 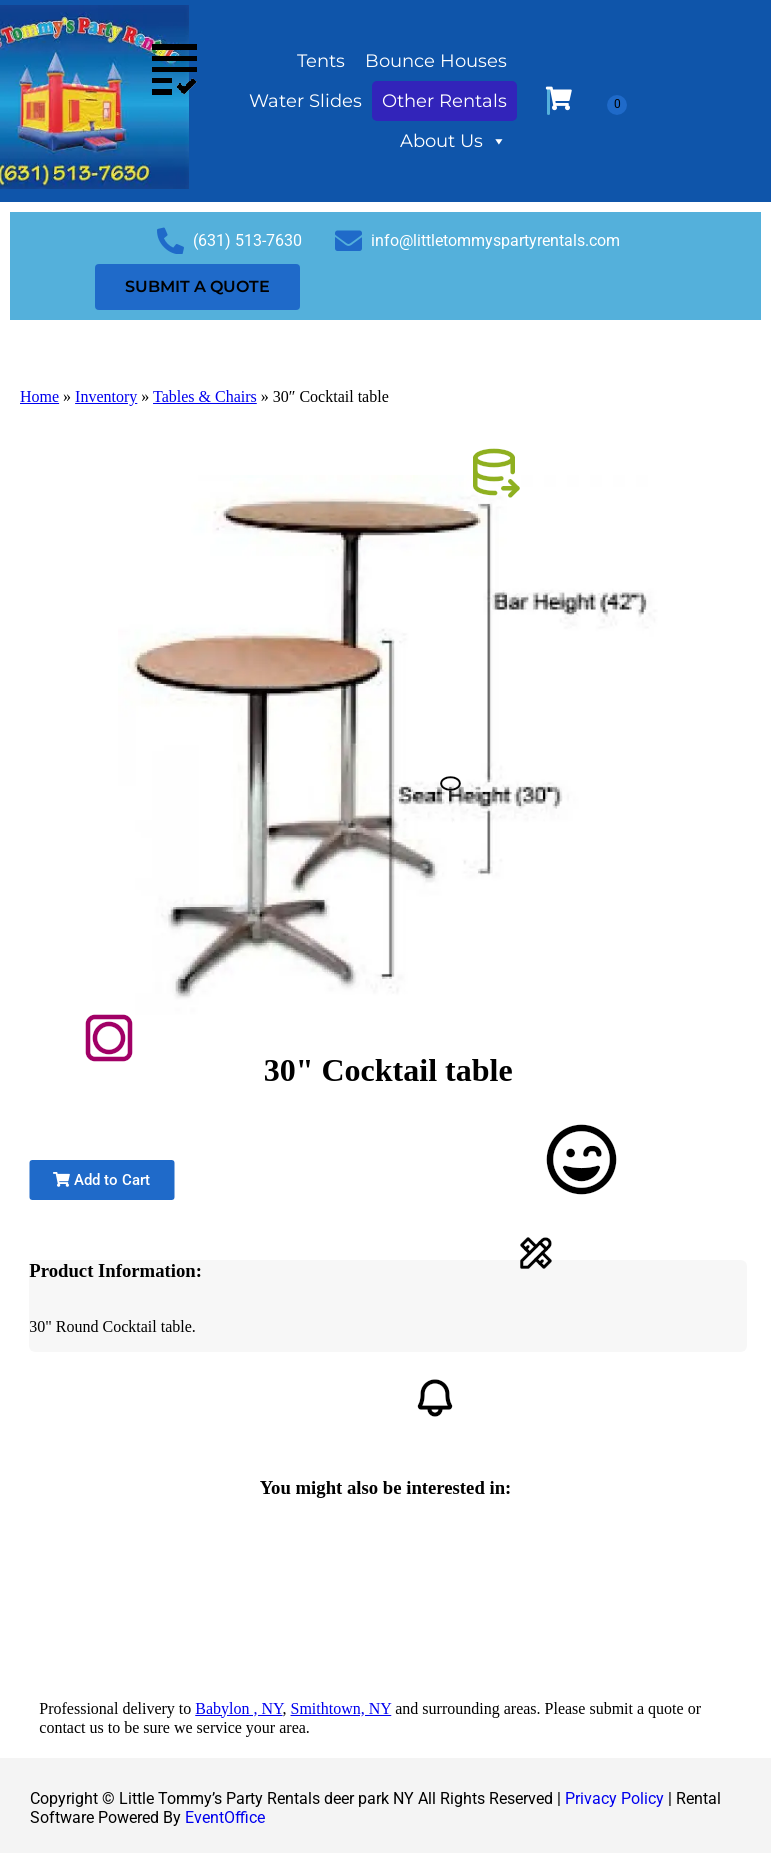 I want to click on view notifications, so click(x=435, y=1398).